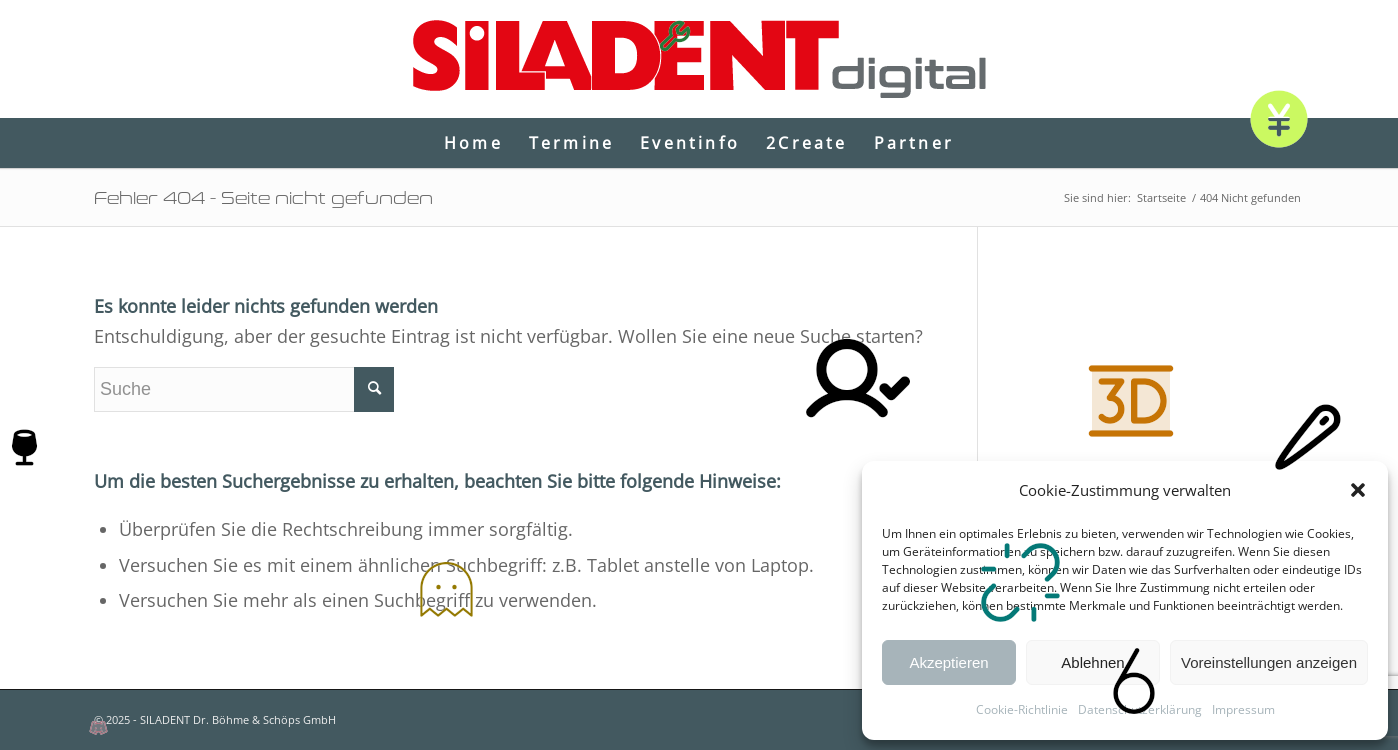  What do you see at coordinates (855, 381) in the screenshot?
I see `user verified or approved` at bounding box center [855, 381].